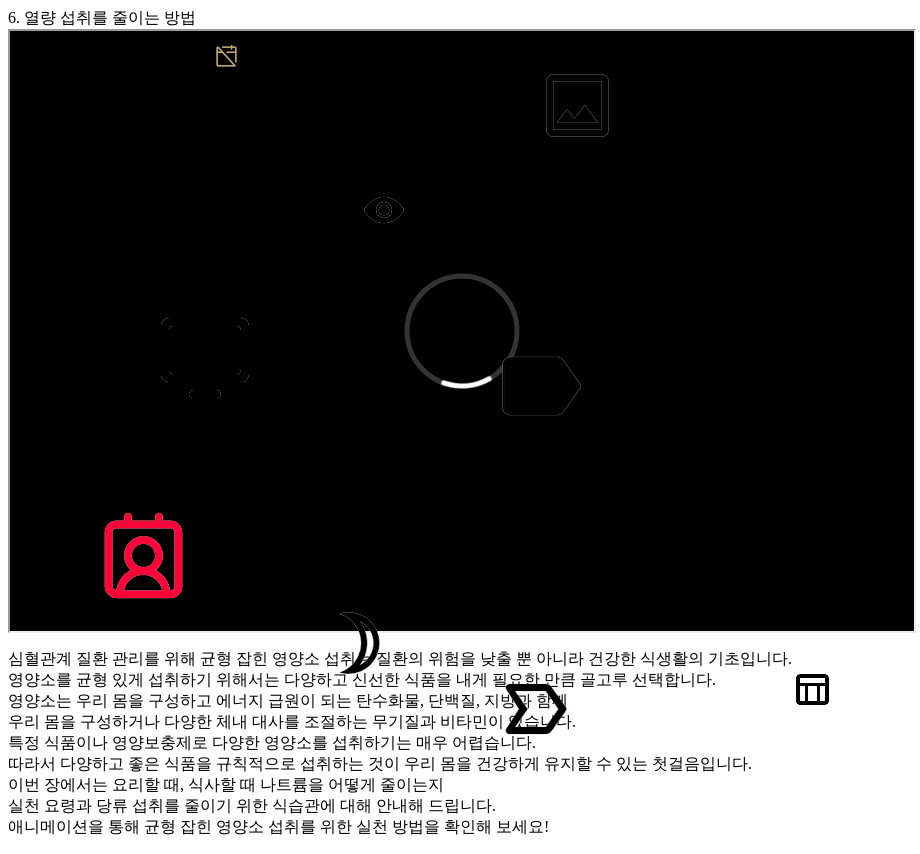 This screenshot has width=920, height=854. What do you see at coordinates (535, 709) in the screenshot?
I see `mark item as important` at bounding box center [535, 709].